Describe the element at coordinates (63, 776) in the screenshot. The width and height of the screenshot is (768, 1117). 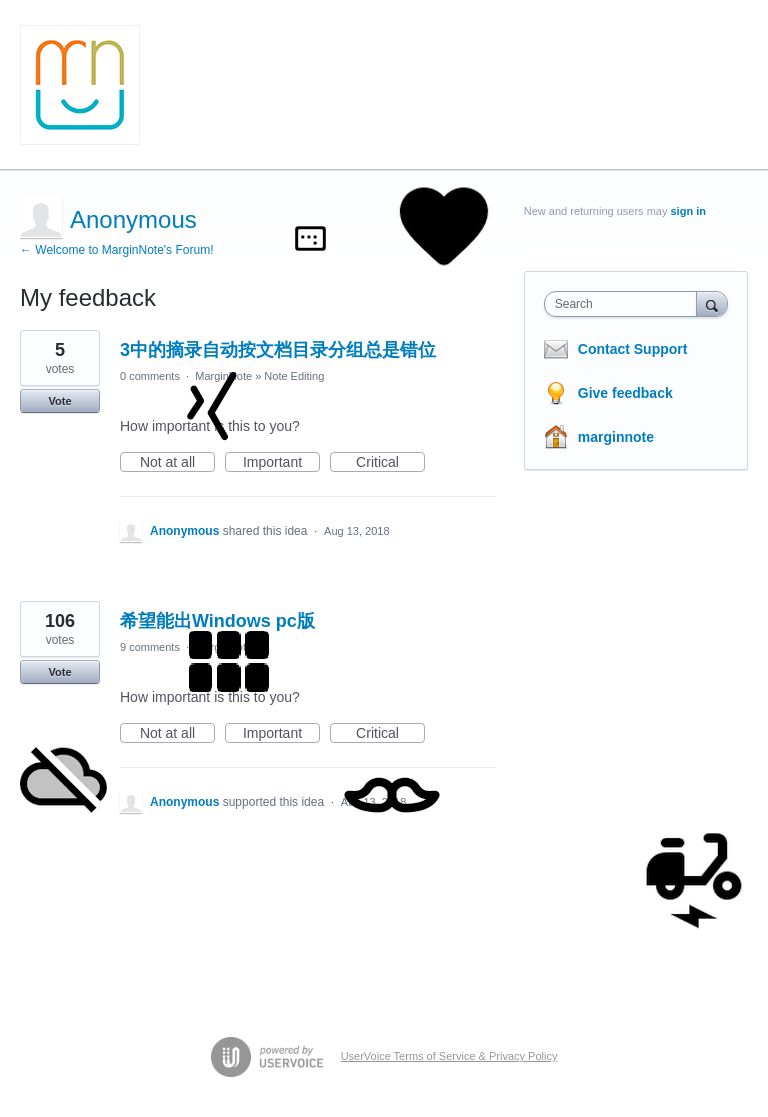
I see `indicates no cloud connection available` at that location.